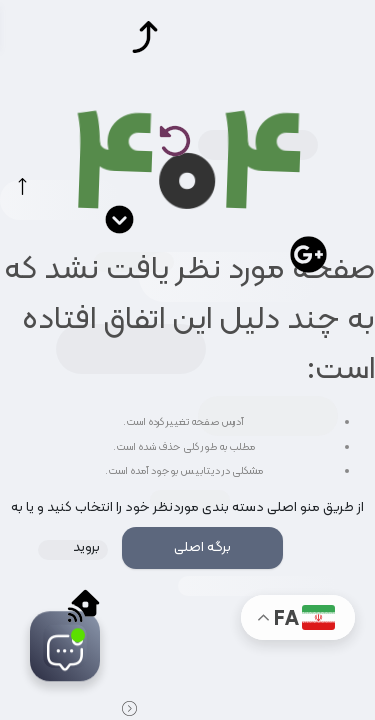 Image resolution: width=375 pixels, height=720 pixels. I want to click on expand to show more content, so click(119, 219).